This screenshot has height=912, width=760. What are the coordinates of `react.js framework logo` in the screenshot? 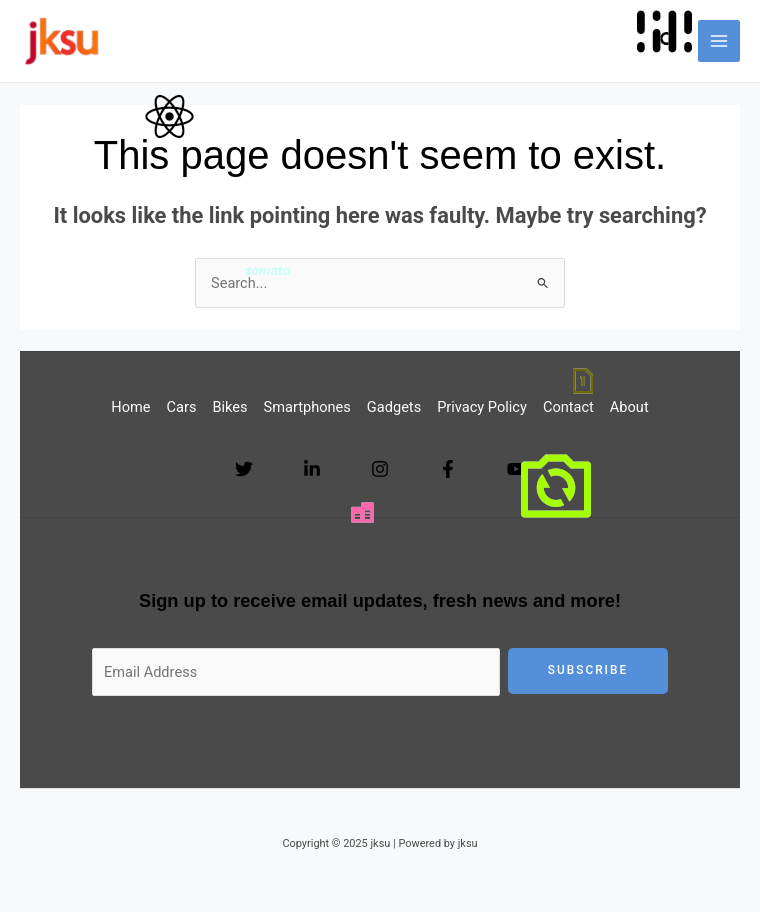 It's located at (169, 116).